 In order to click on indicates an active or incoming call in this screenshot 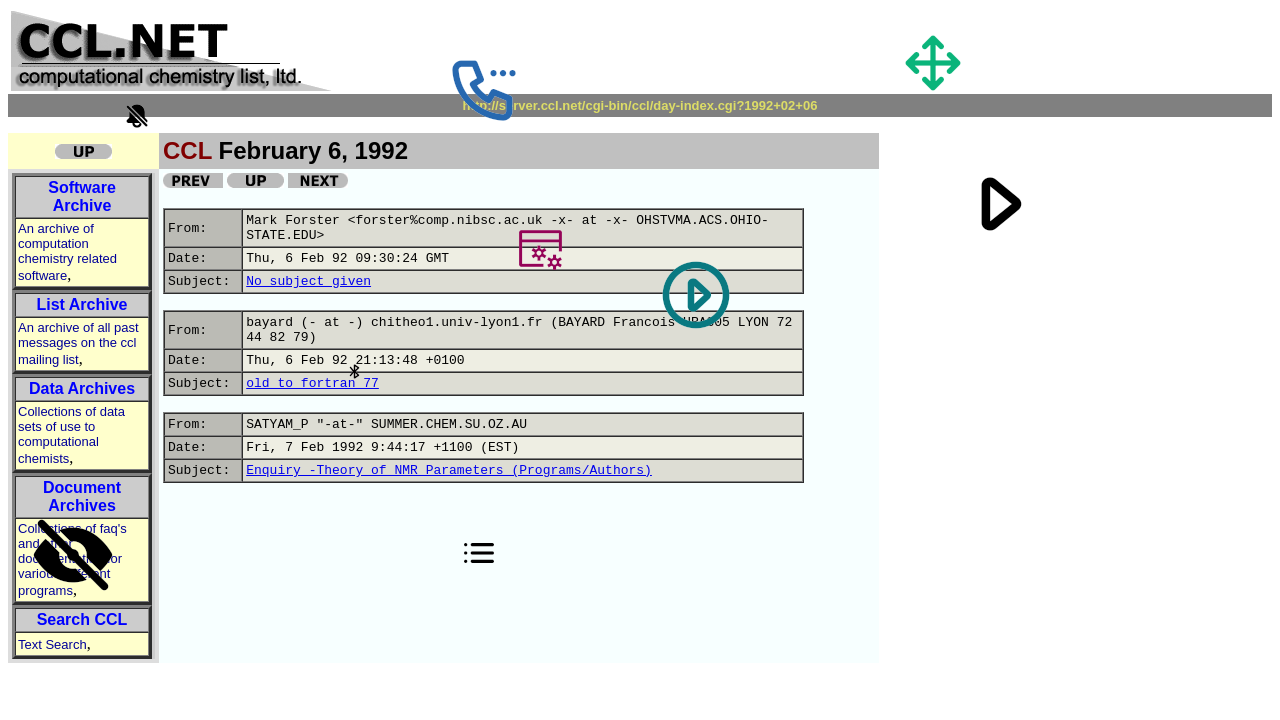, I will do `click(484, 89)`.